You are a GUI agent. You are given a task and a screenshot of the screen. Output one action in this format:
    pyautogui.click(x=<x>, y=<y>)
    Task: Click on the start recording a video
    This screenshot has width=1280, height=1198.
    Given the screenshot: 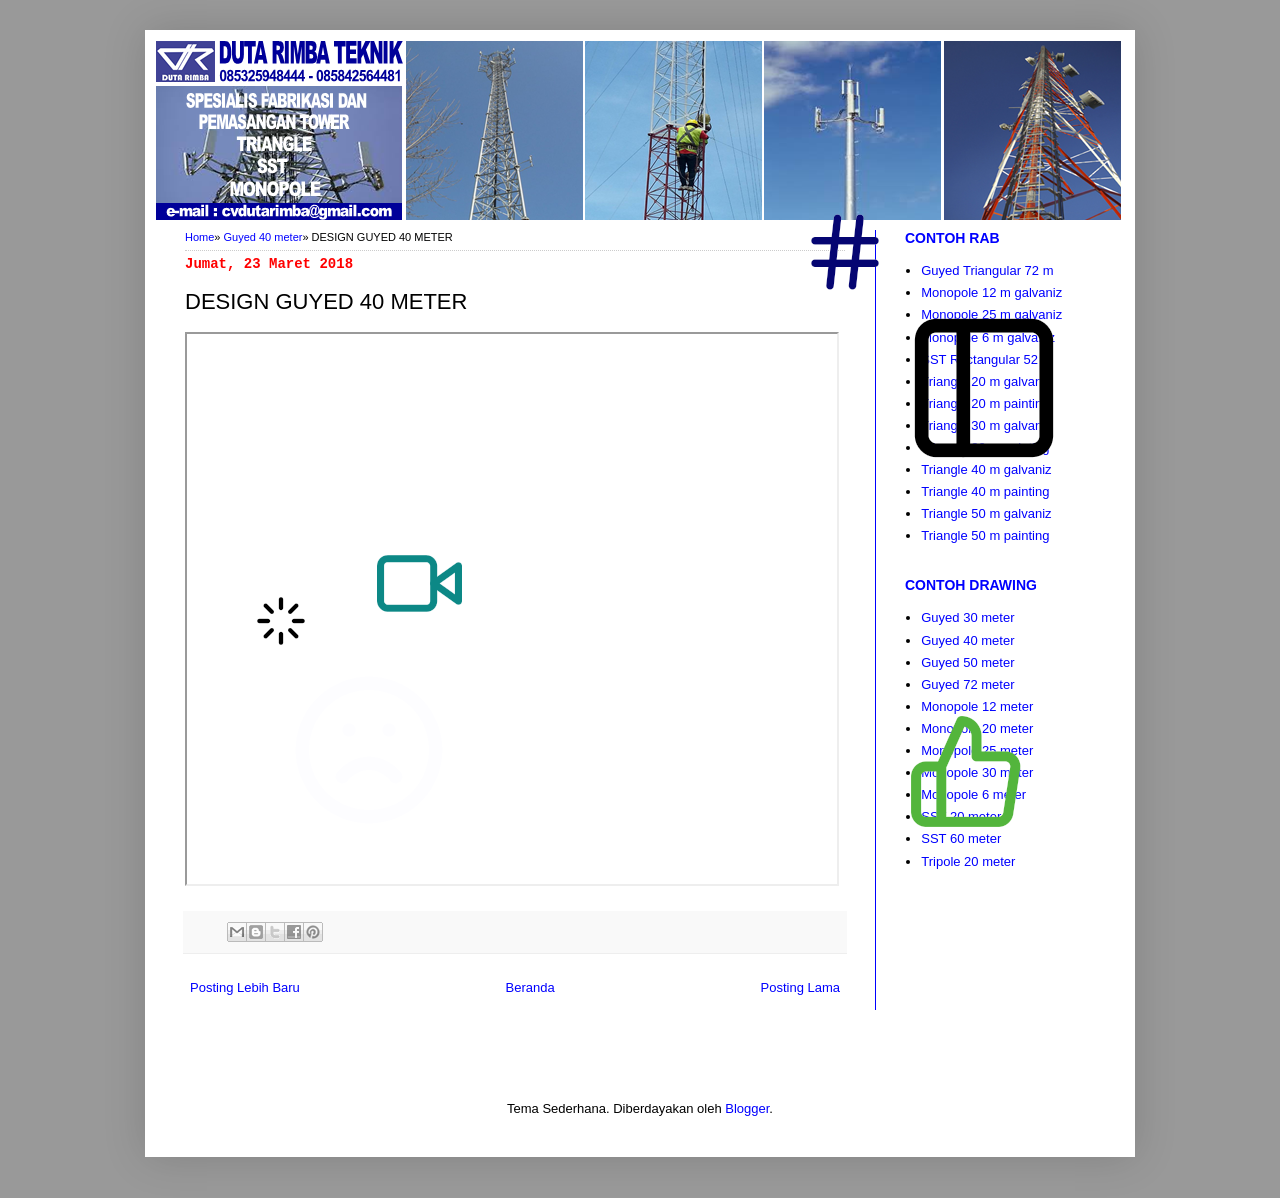 What is the action you would take?
    pyautogui.click(x=419, y=583)
    